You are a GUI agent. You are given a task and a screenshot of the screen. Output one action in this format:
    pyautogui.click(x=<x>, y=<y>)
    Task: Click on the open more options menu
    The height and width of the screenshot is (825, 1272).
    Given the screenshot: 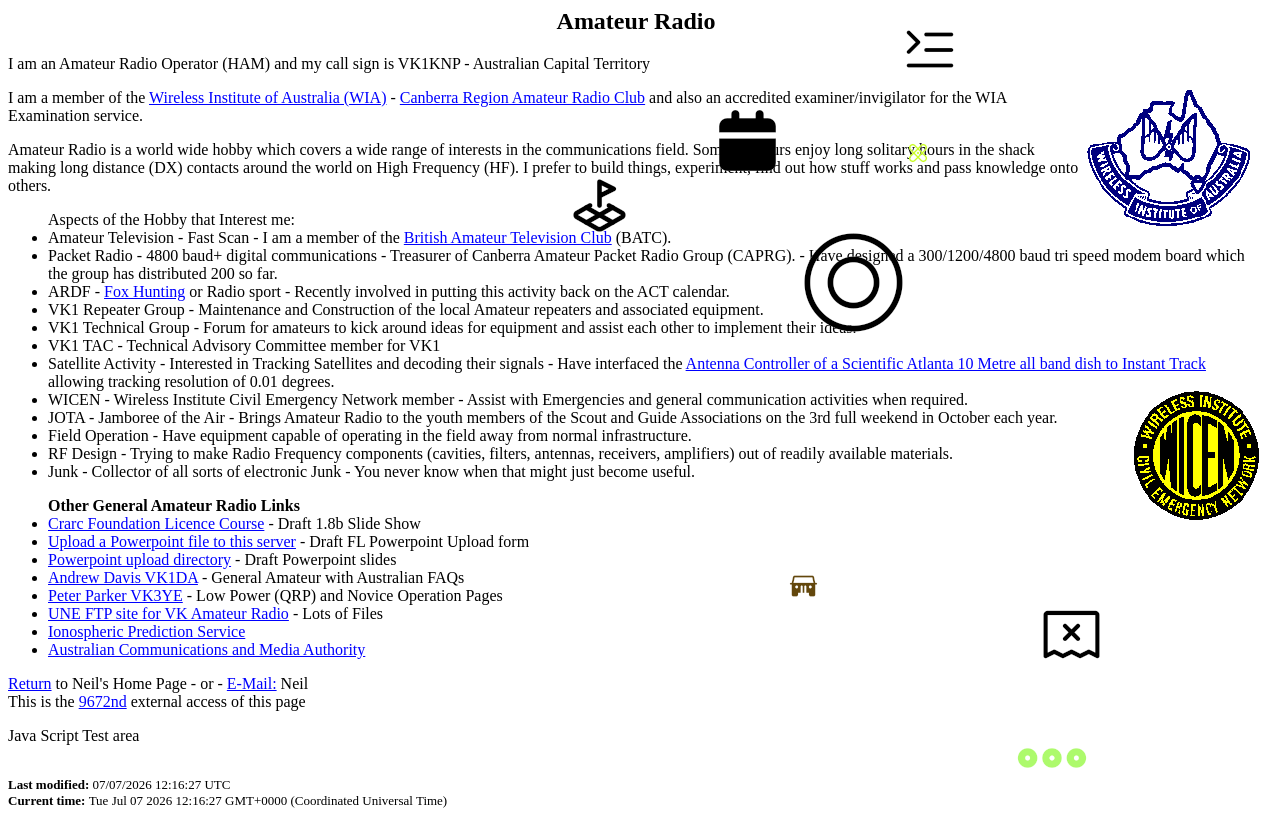 What is the action you would take?
    pyautogui.click(x=1052, y=758)
    